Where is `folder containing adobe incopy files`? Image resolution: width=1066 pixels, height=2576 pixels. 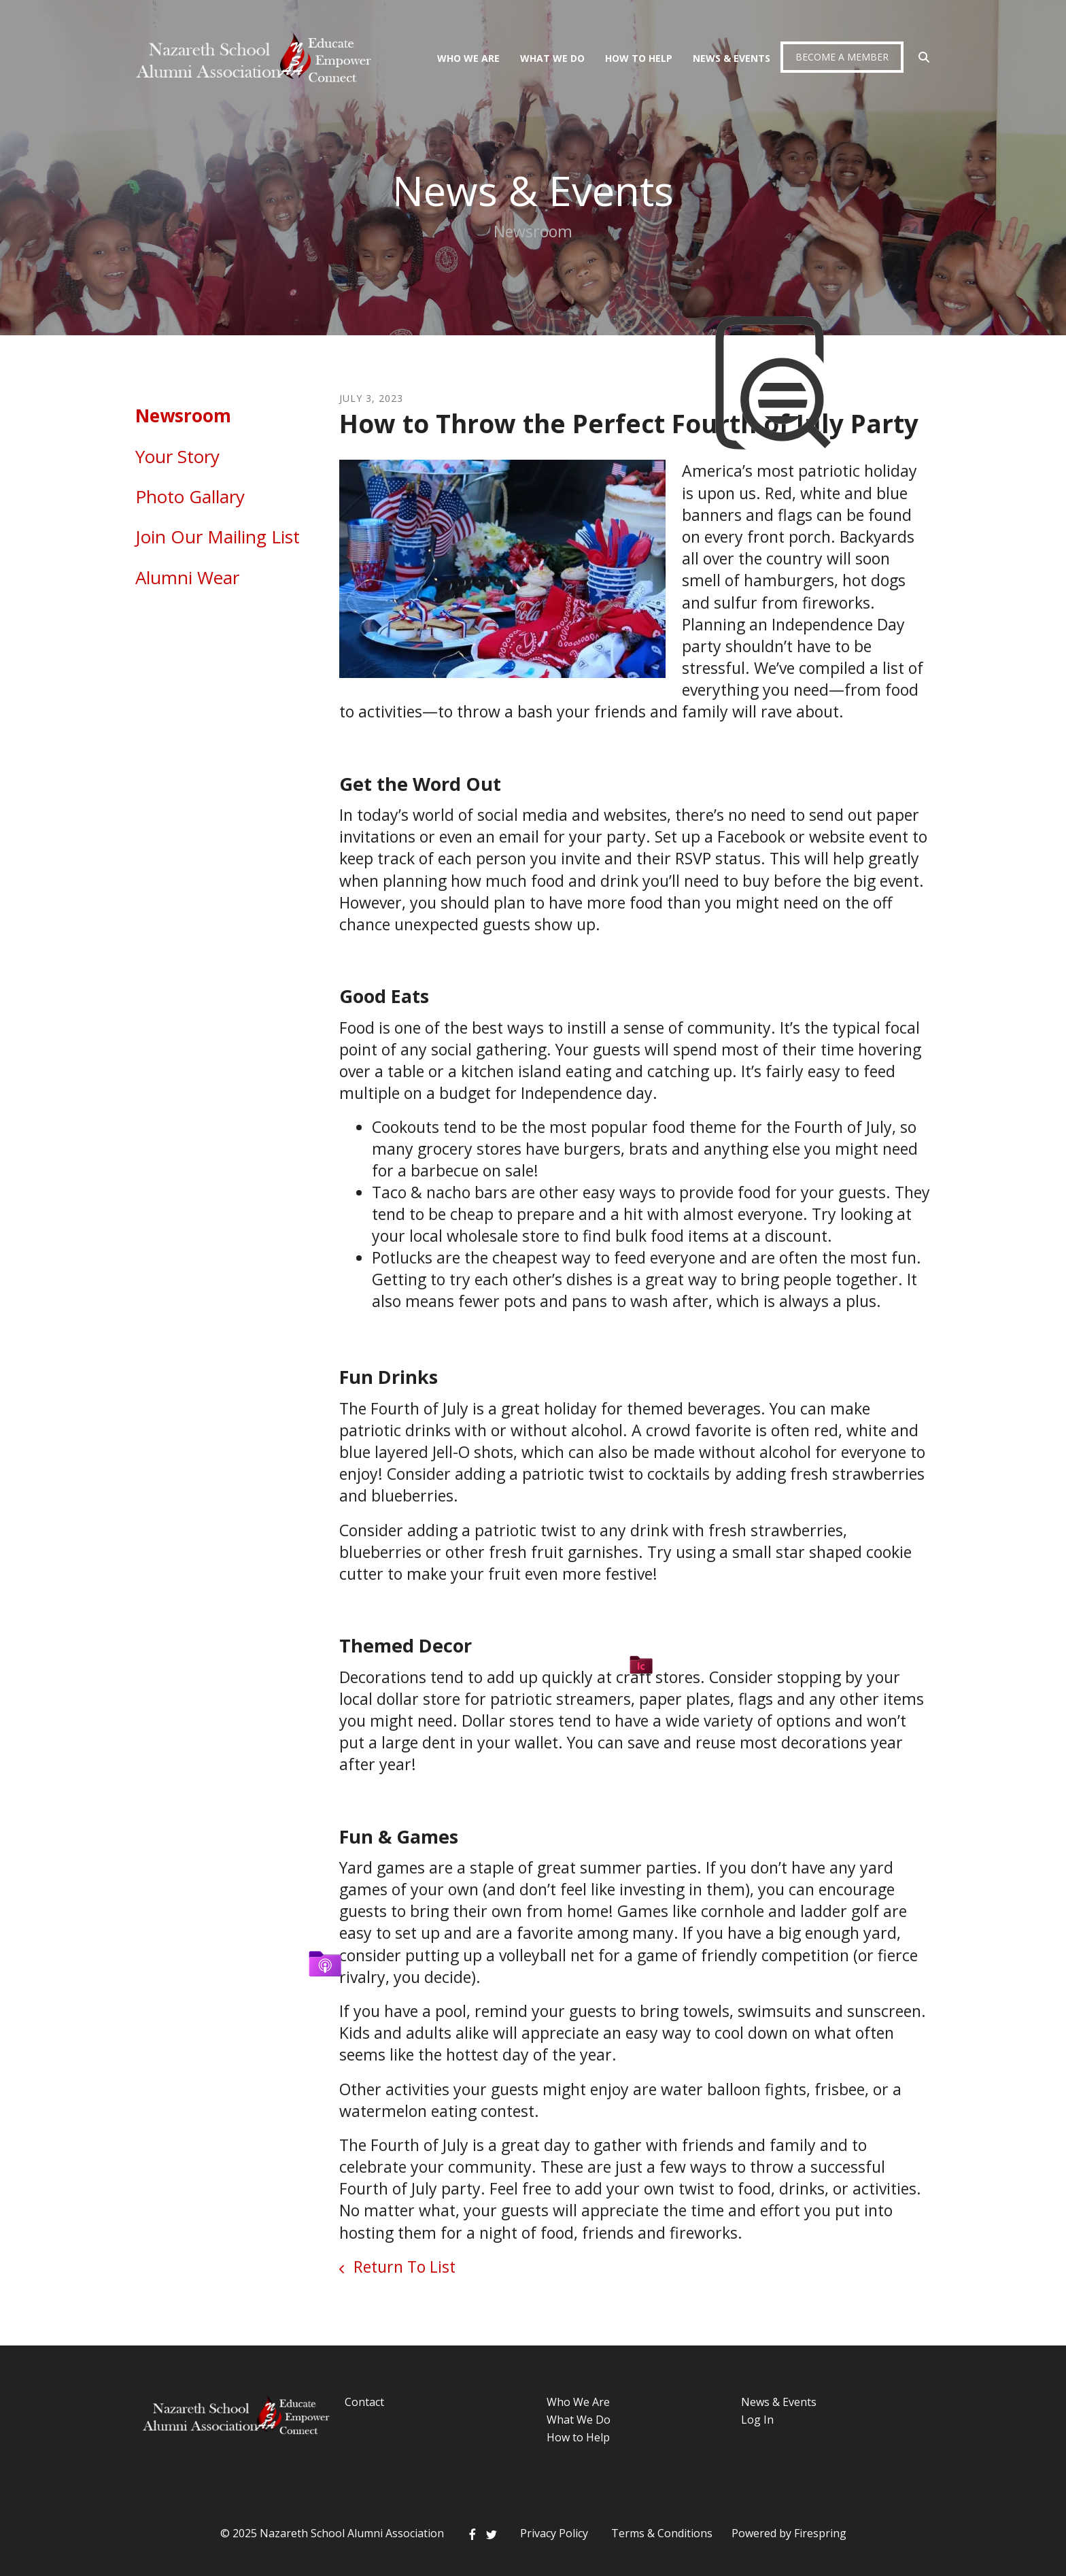 folder containing adobe incopy files is located at coordinates (641, 1665).